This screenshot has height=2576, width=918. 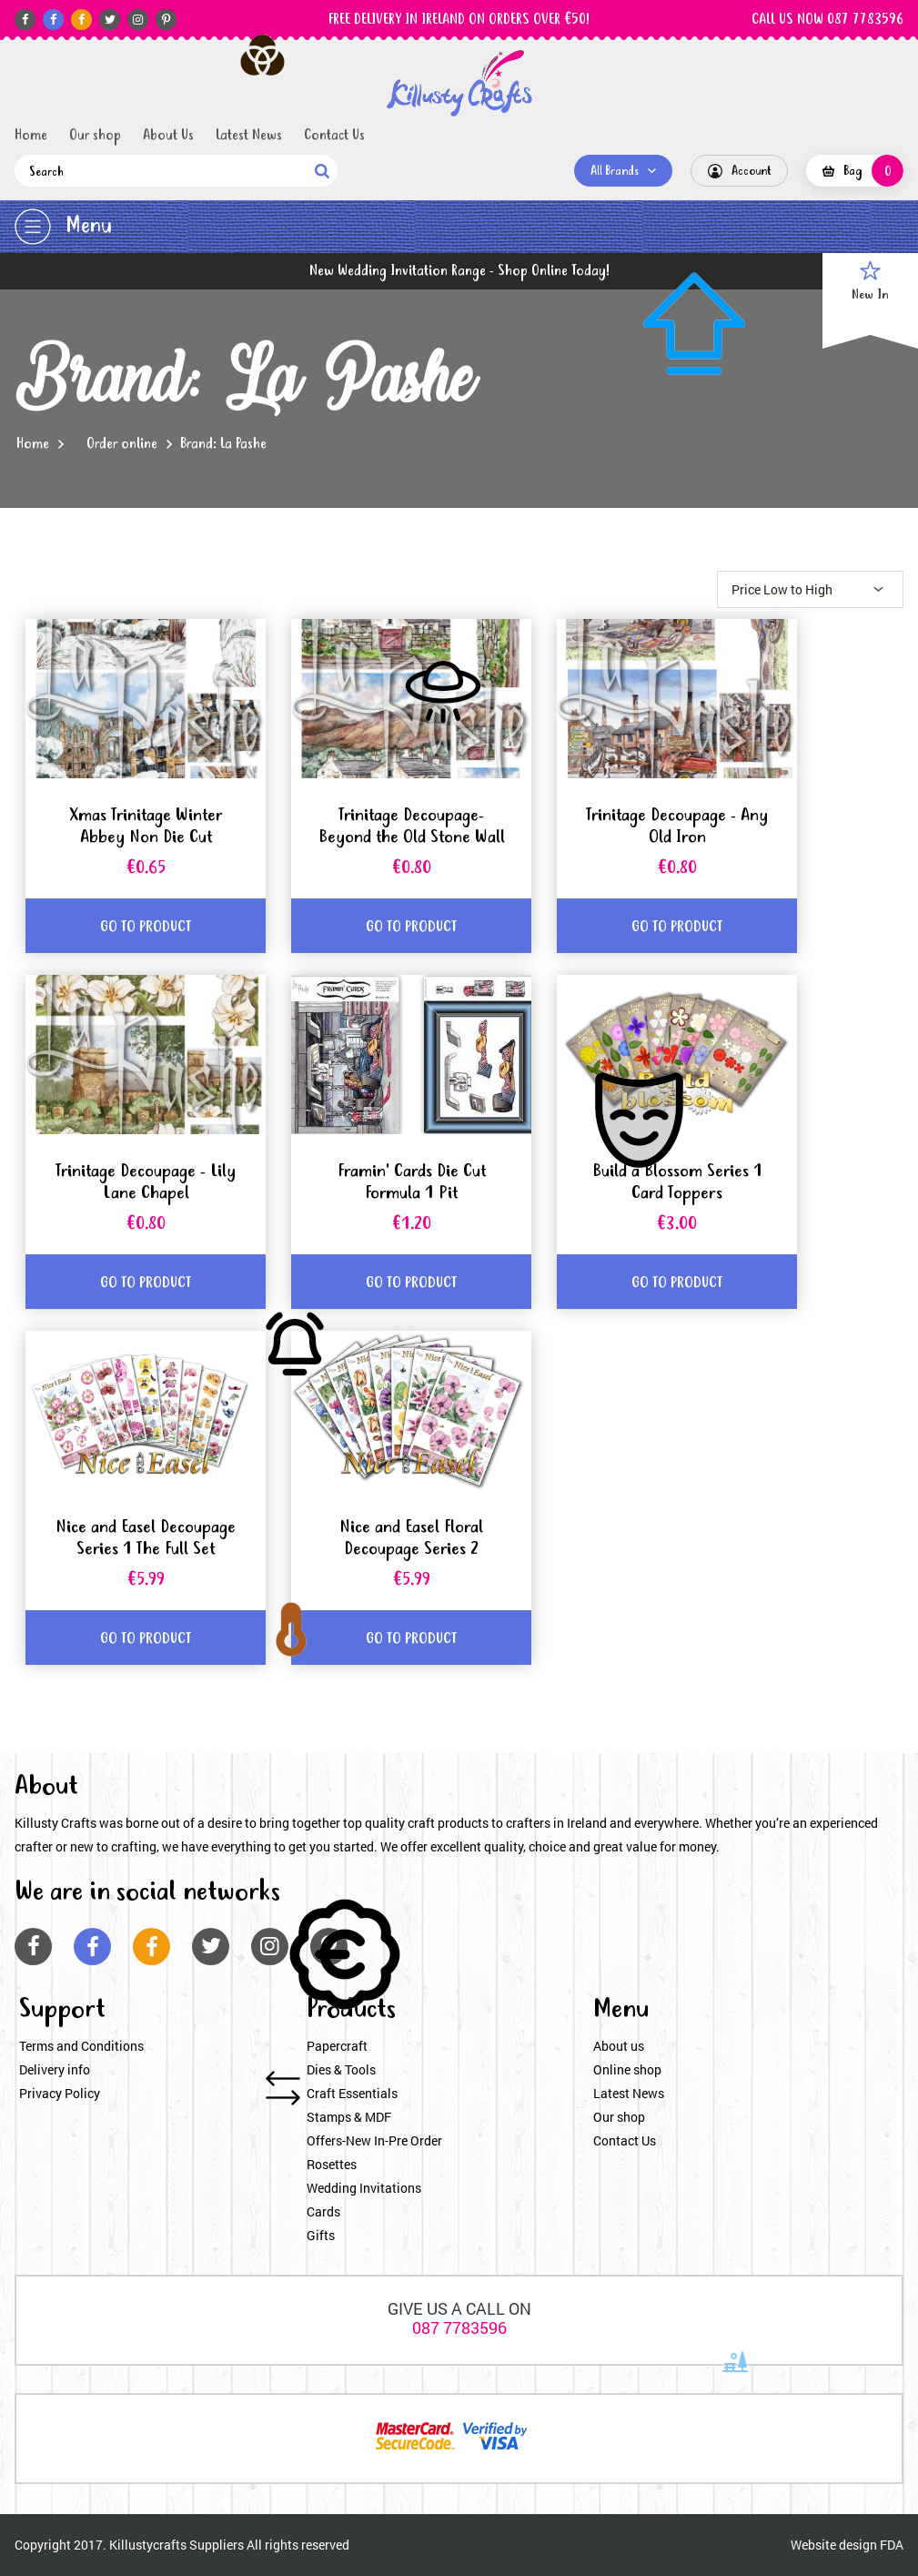 I want to click on swap or exchange items, so click(x=283, y=2088).